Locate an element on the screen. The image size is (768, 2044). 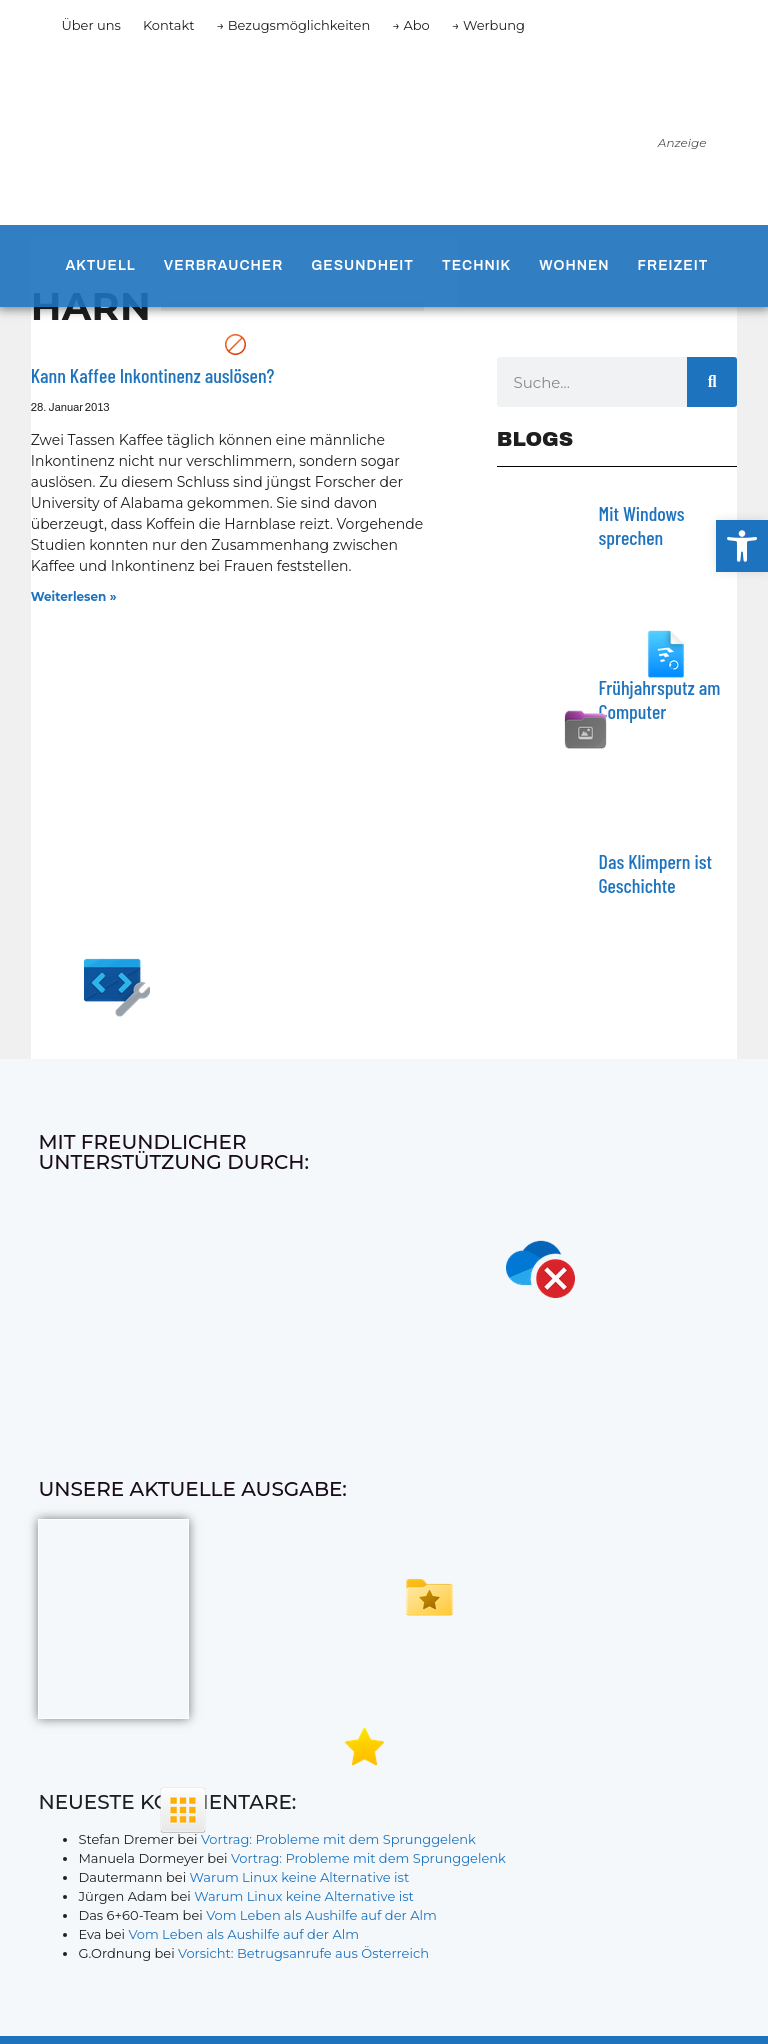
open your pictures folder is located at coordinates (585, 729).